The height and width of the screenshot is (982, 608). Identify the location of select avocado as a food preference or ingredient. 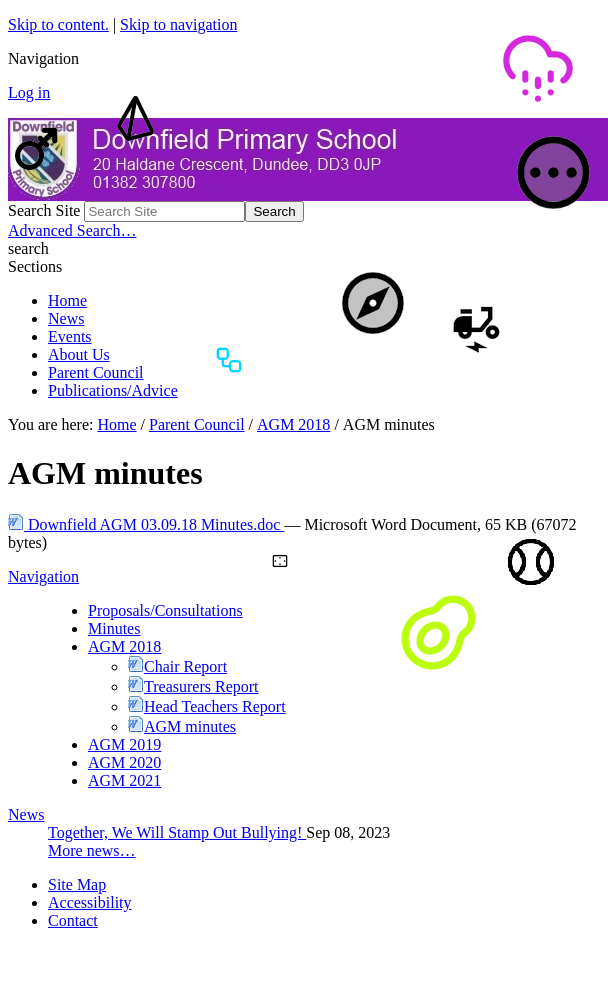
(438, 632).